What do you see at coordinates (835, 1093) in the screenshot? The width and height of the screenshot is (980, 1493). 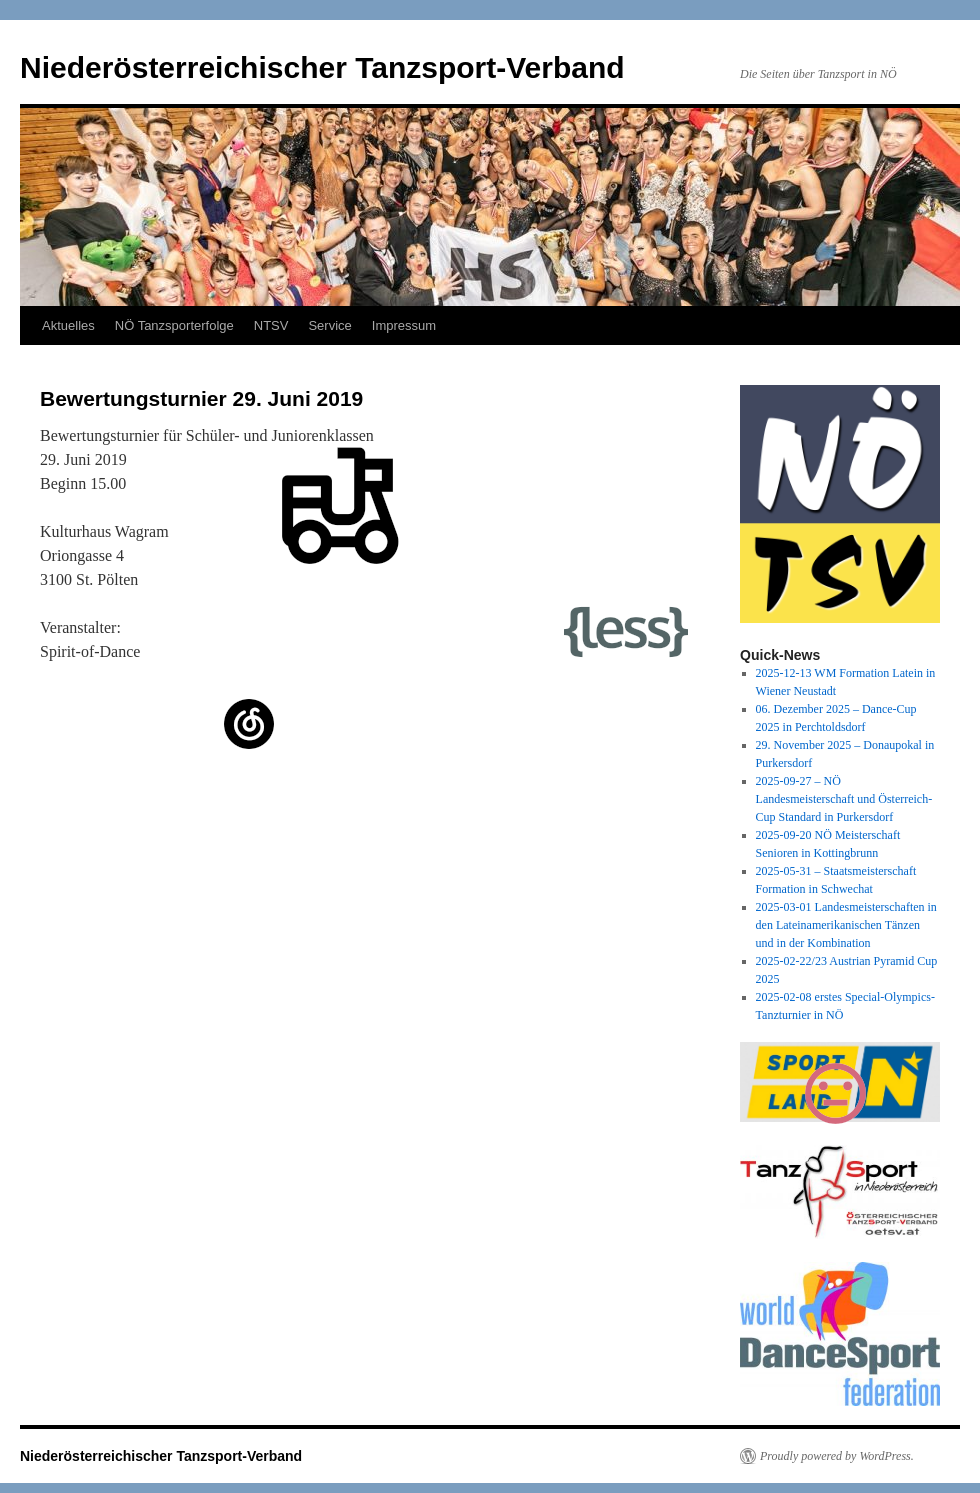 I see `rate your experience as neutral` at bounding box center [835, 1093].